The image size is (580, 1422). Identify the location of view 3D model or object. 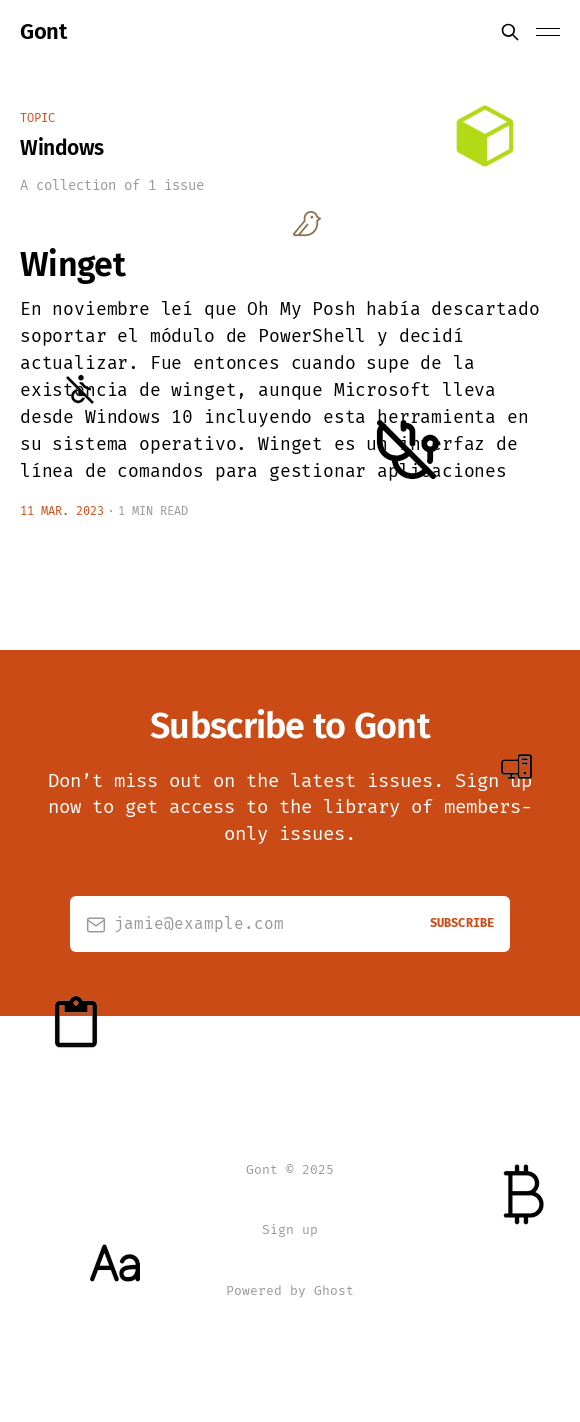
(485, 136).